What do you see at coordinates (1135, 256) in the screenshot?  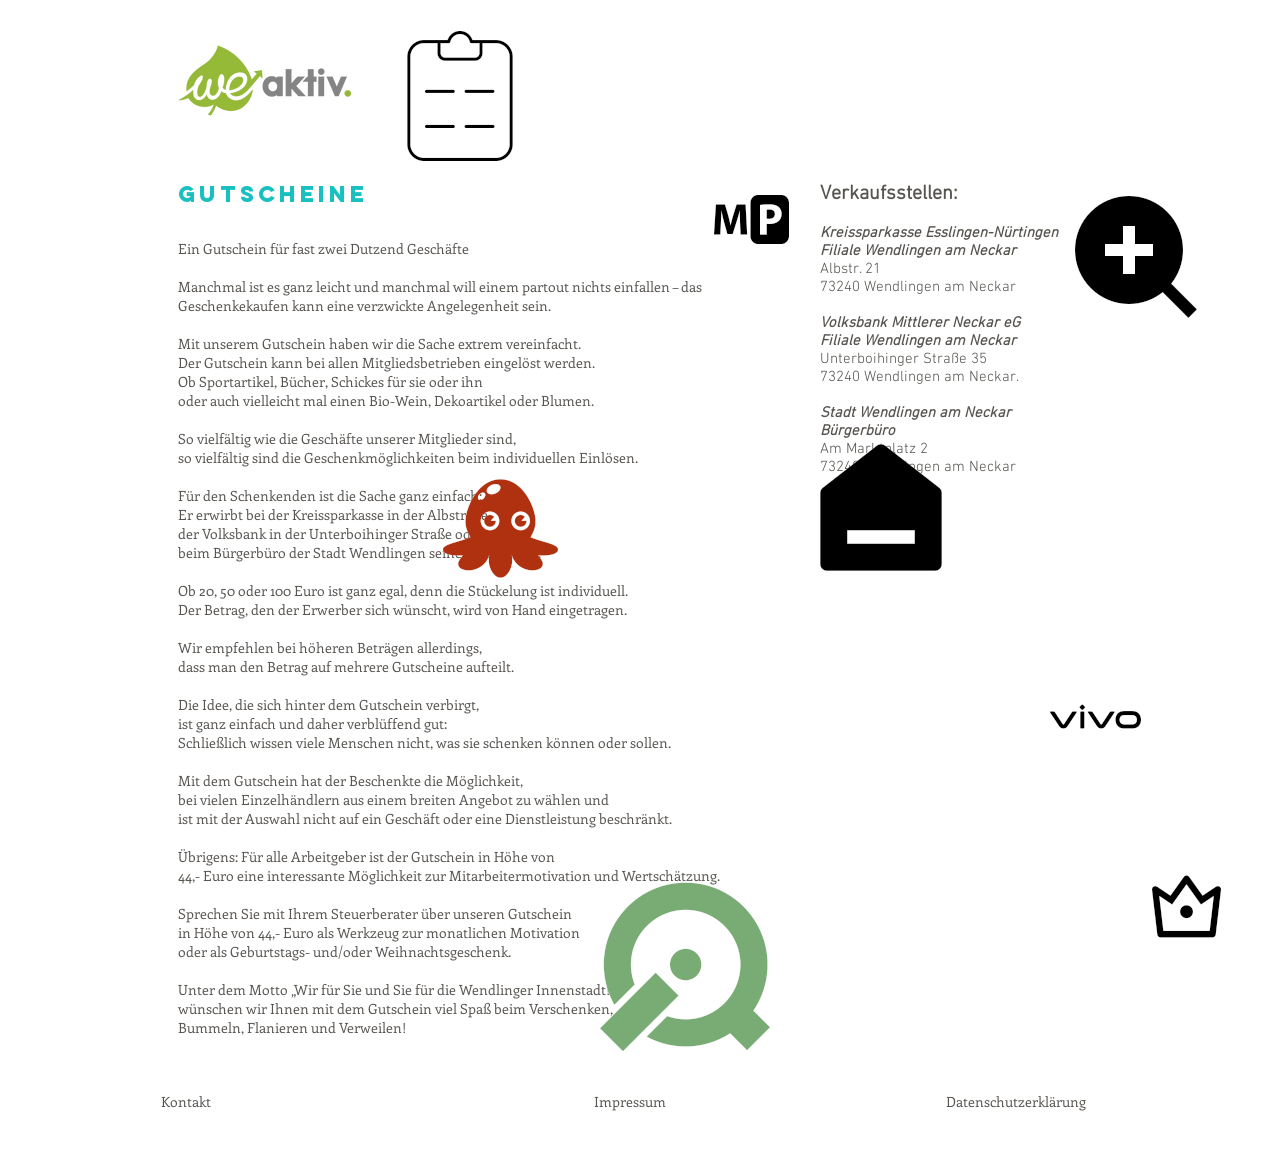 I see `zoom in on content` at bounding box center [1135, 256].